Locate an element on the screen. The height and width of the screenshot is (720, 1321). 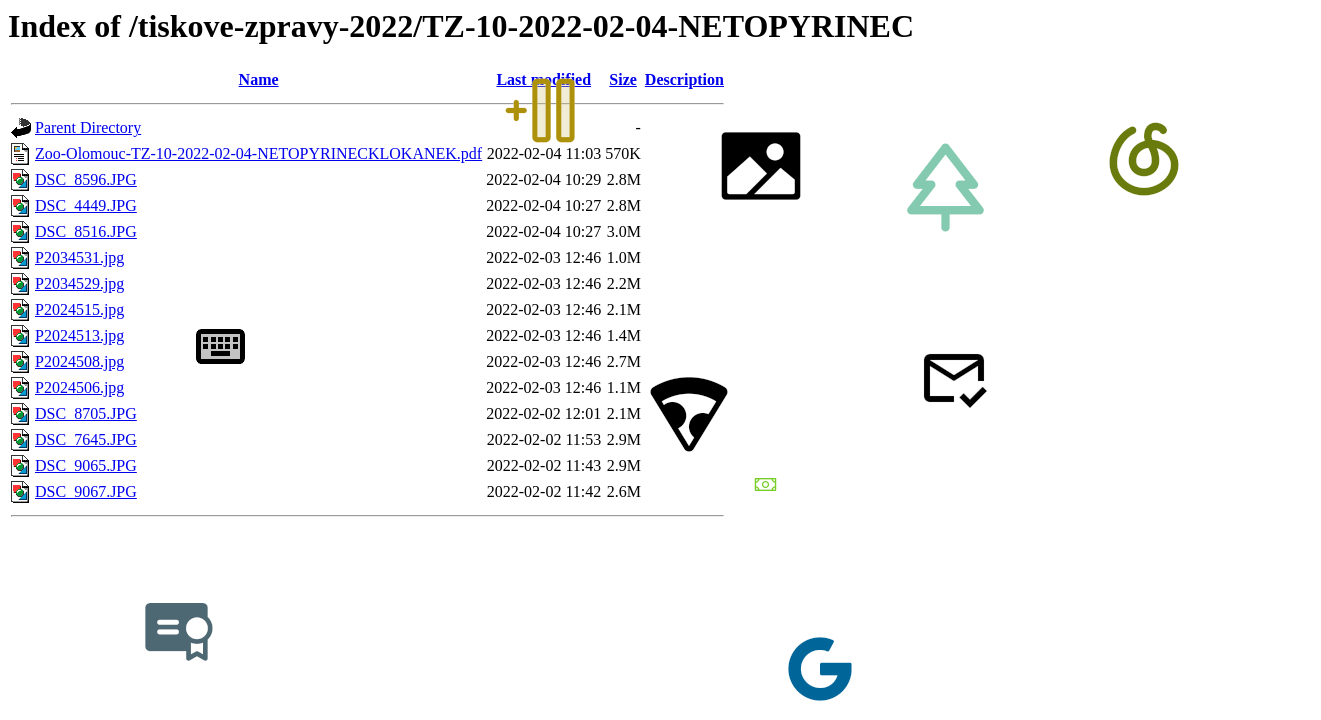
view account balance or funds is located at coordinates (765, 484).